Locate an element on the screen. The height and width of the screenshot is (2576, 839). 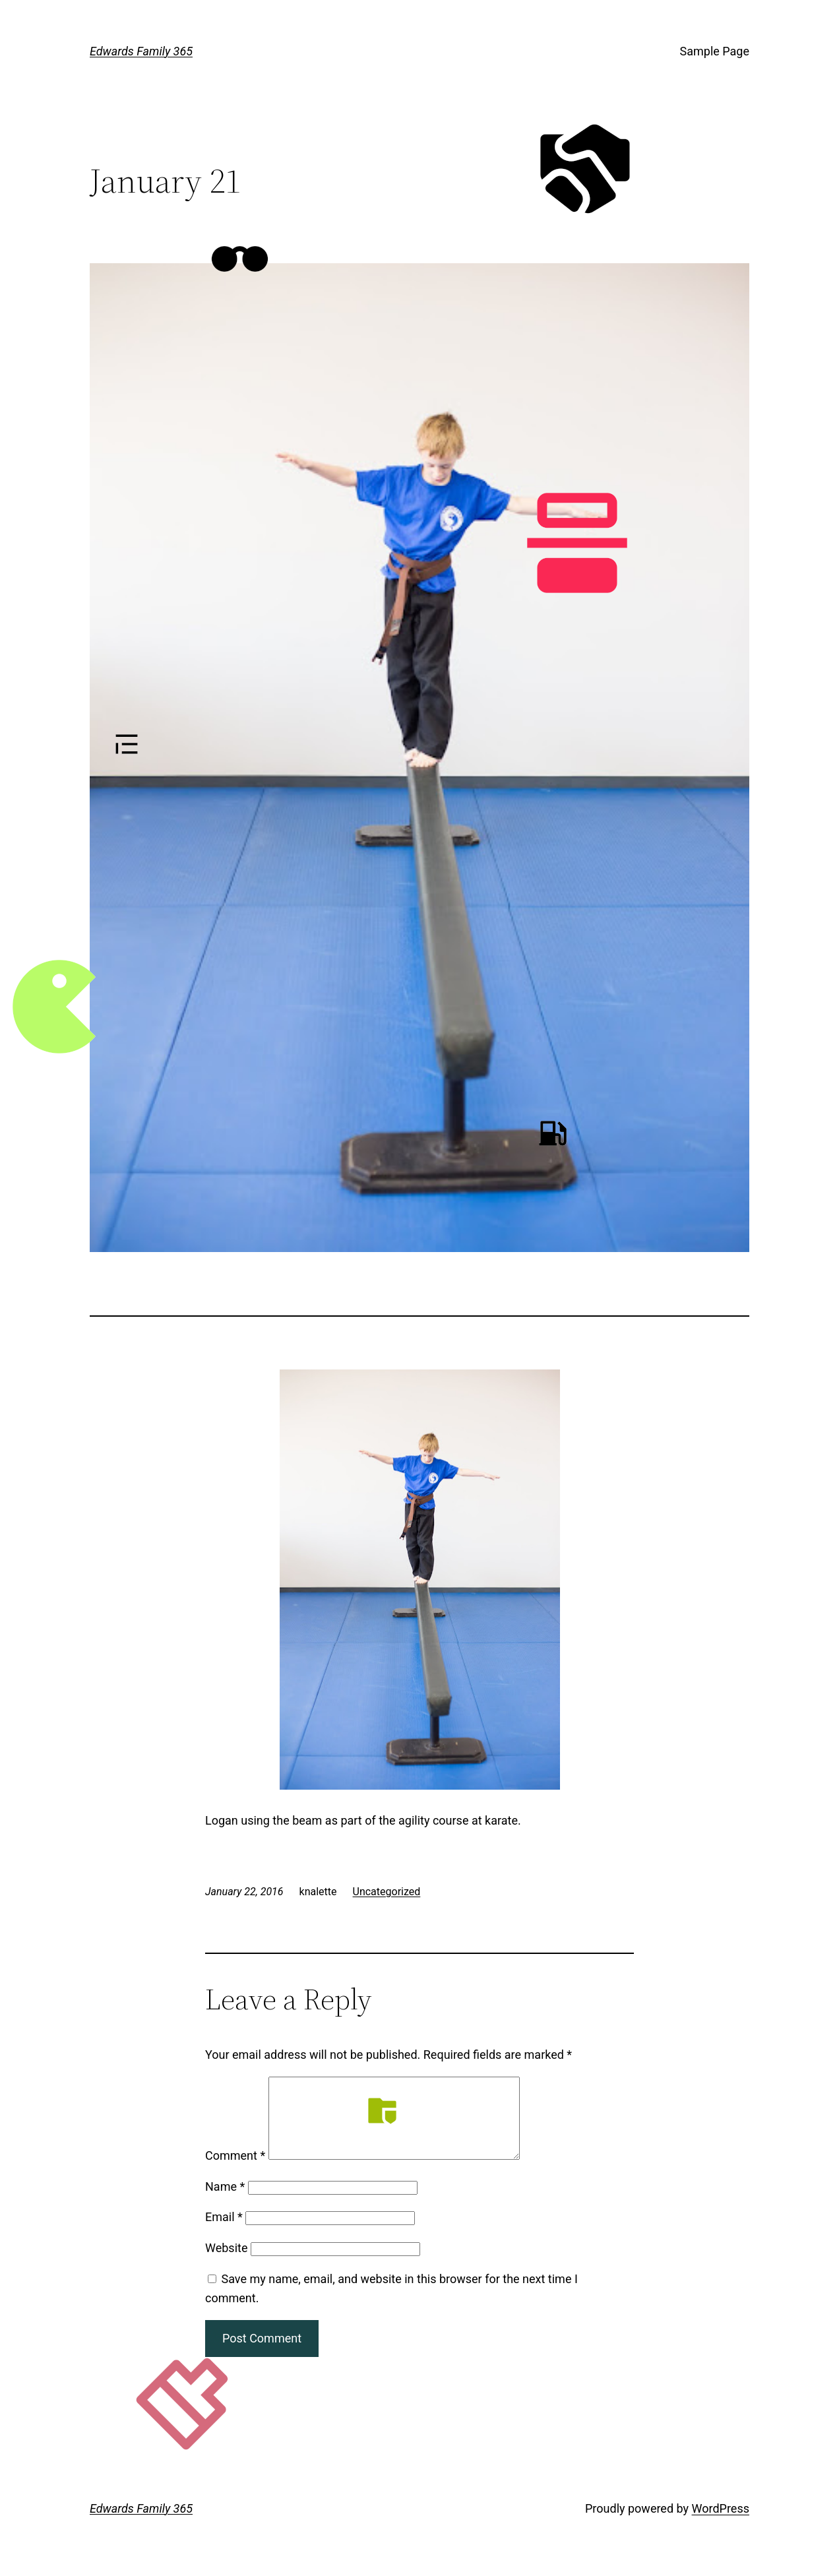
access protected or secure files is located at coordinates (382, 2110).